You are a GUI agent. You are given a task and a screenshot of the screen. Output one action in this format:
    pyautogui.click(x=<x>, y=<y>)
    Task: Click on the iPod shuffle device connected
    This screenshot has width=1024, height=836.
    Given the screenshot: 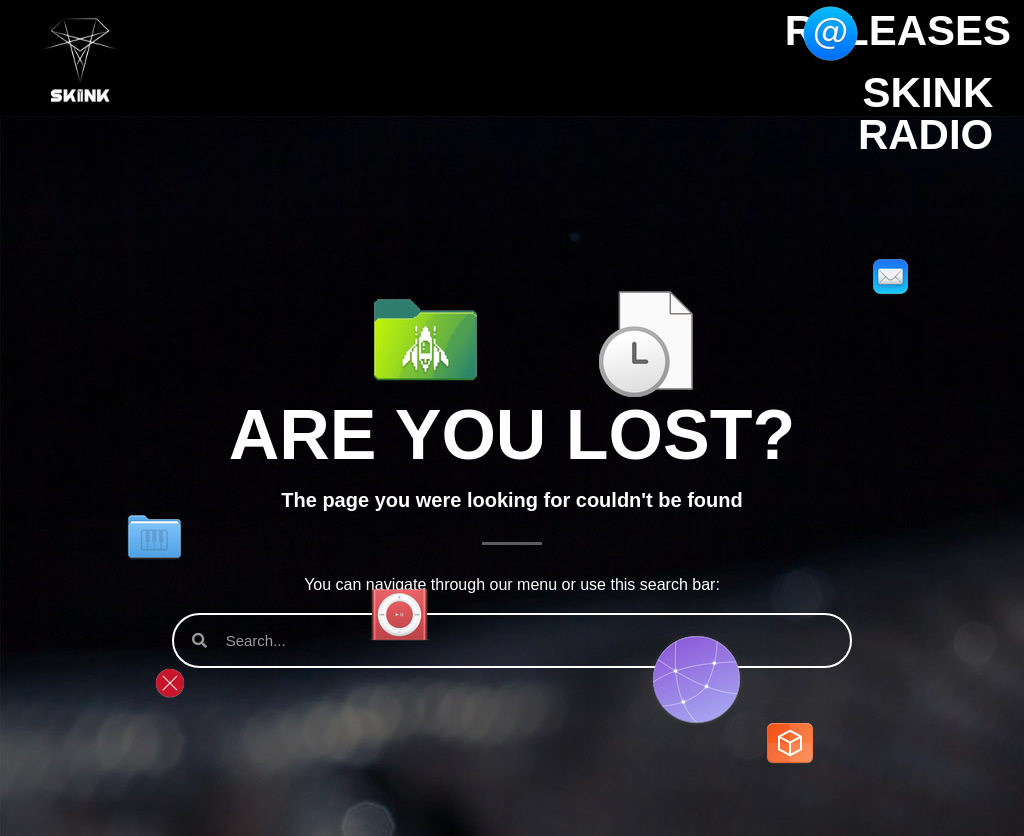 What is the action you would take?
    pyautogui.click(x=399, y=614)
    